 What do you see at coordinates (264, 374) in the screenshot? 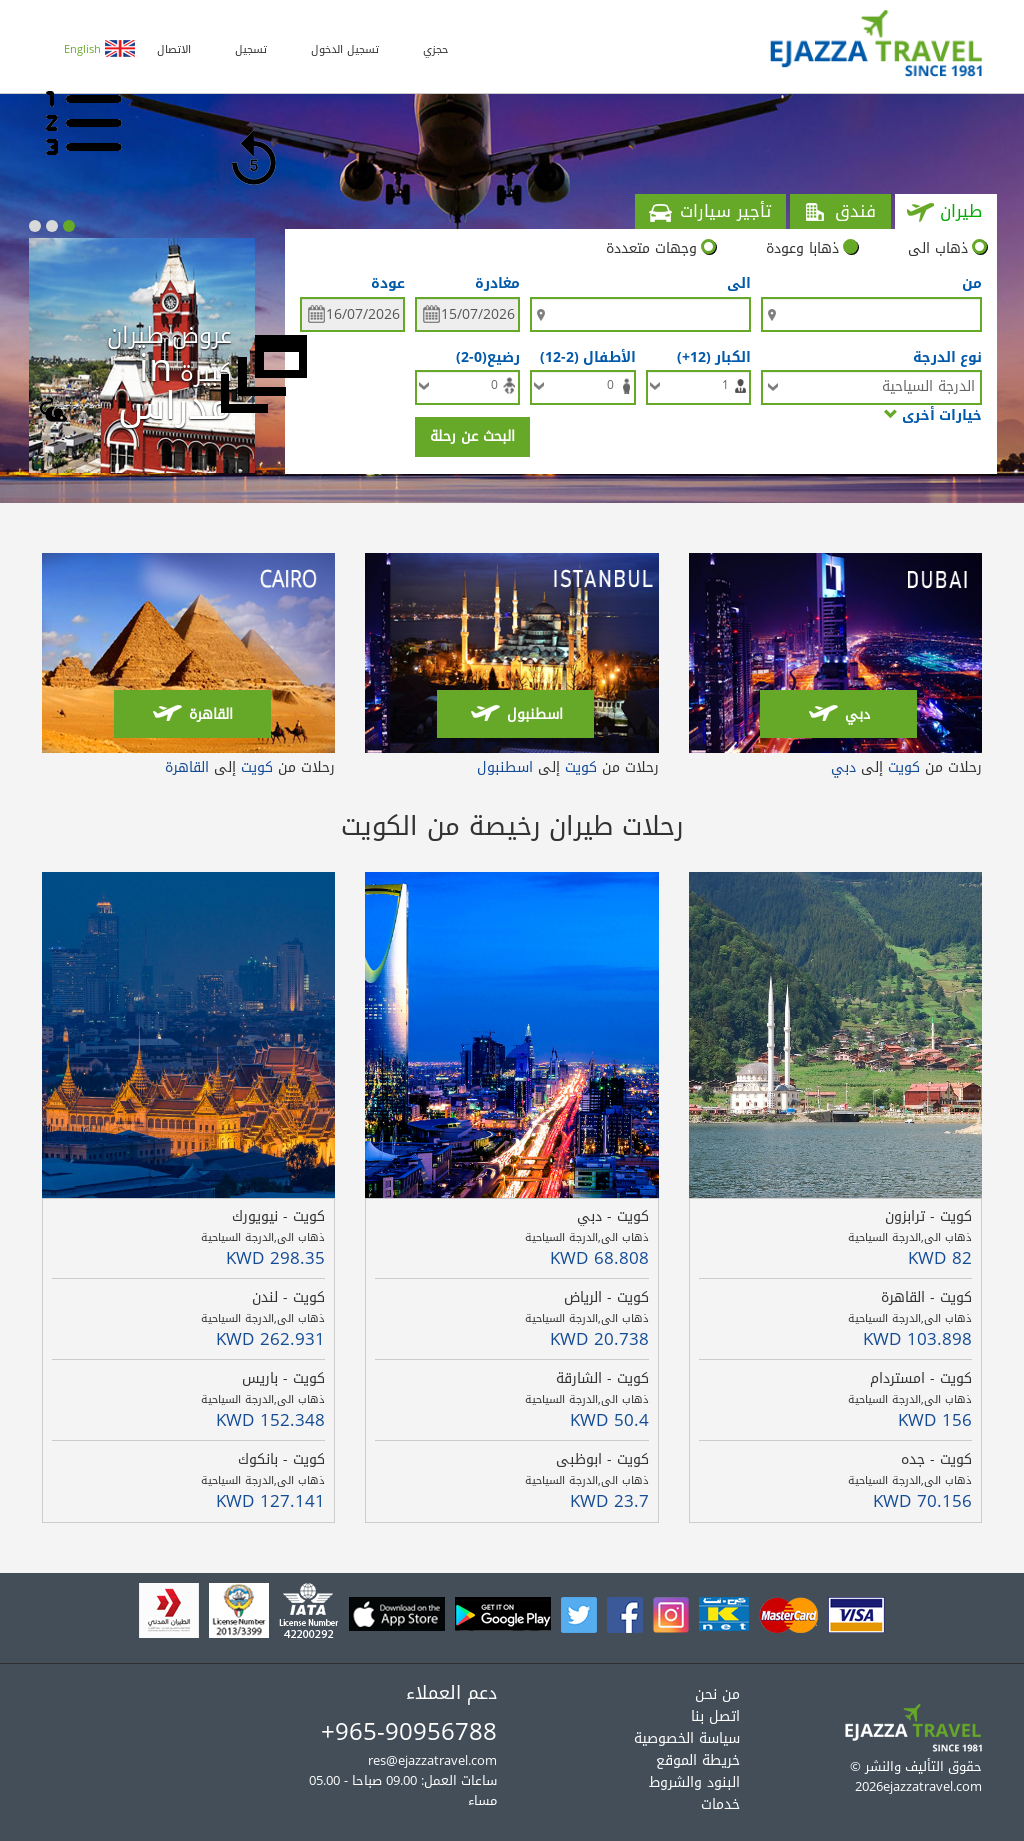
I see `view dynamic or live feed content` at bounding box center [264, 374].